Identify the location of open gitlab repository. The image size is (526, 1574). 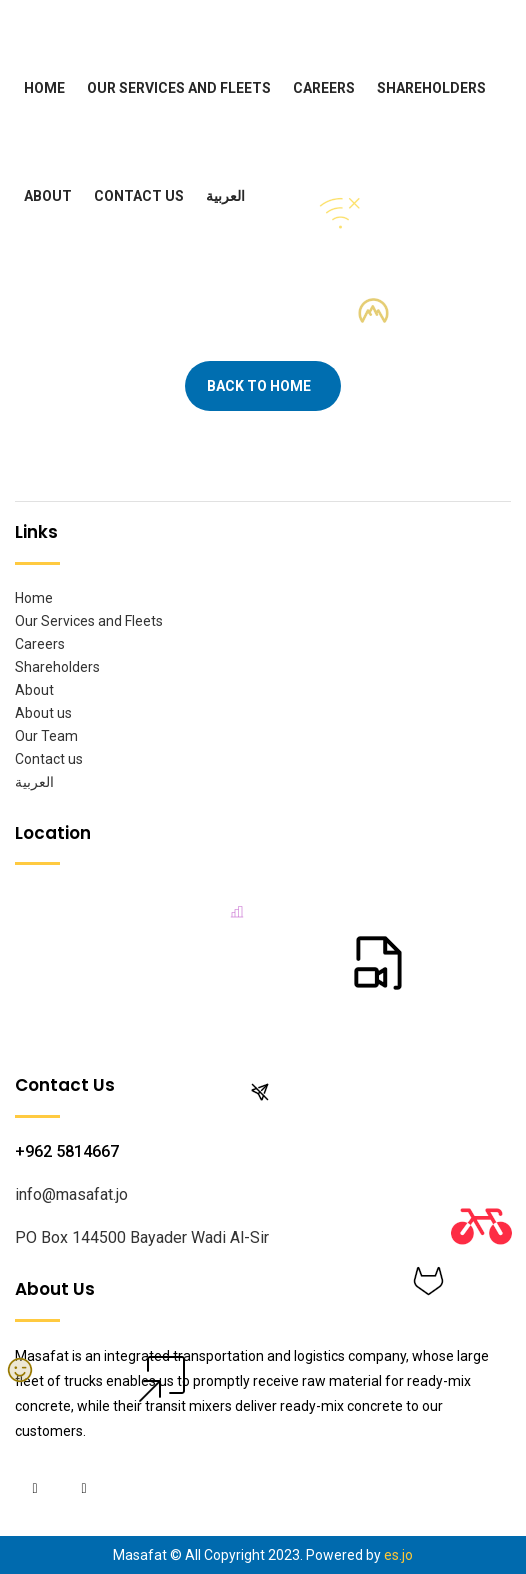
(428, 1280).